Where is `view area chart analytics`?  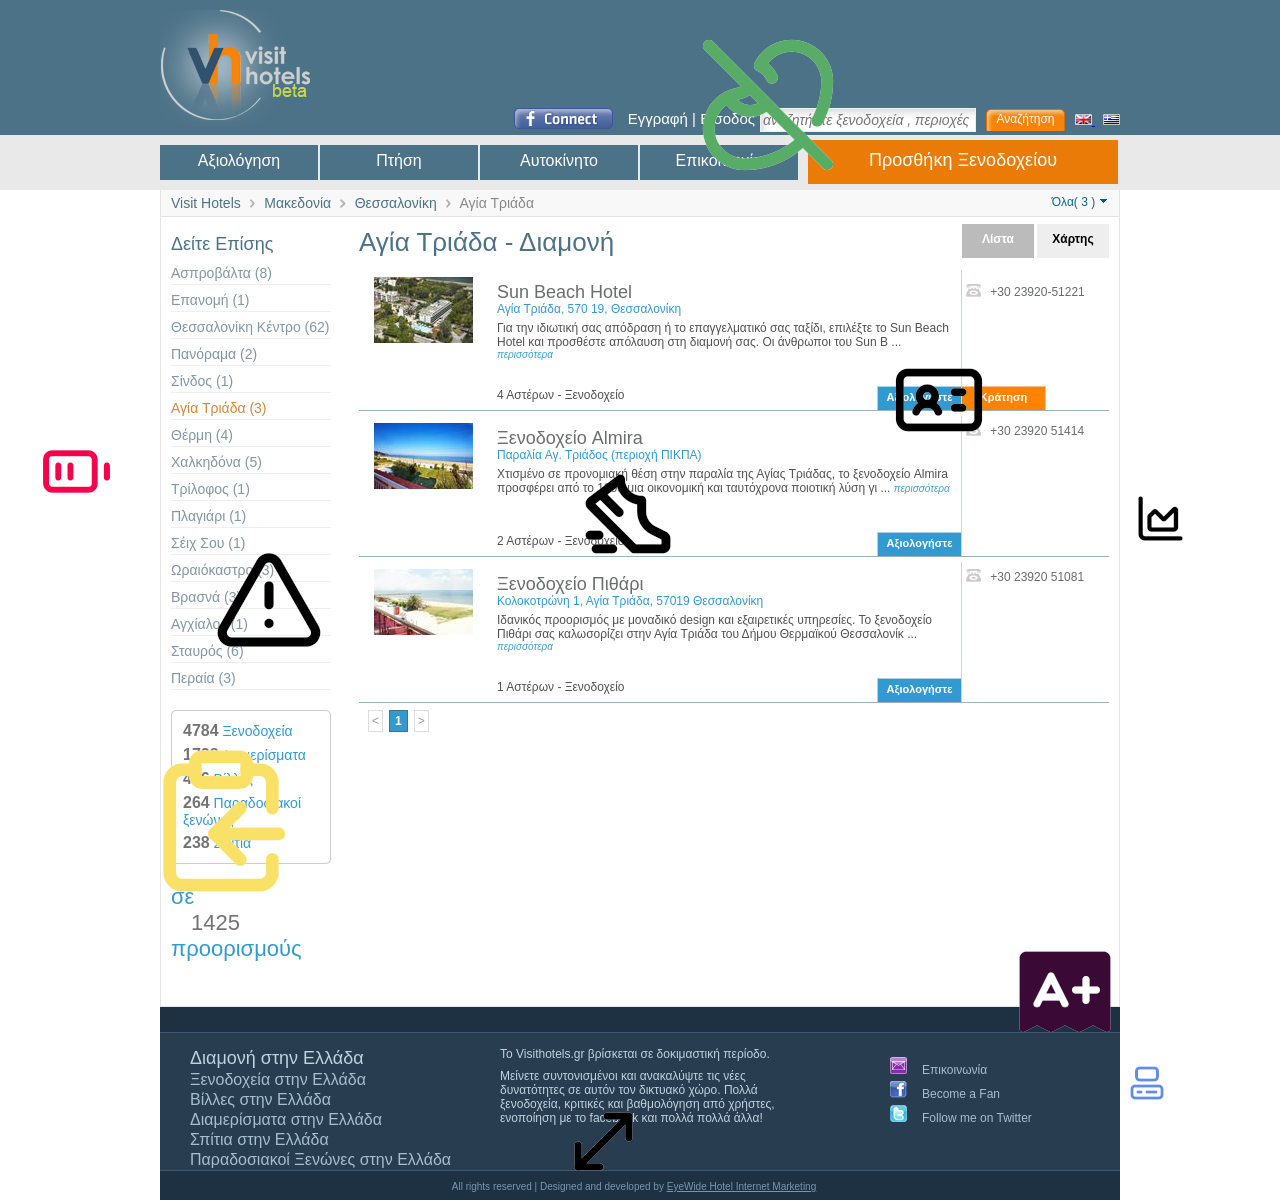 view area chart analytics is located at coordinates (1160, 518).